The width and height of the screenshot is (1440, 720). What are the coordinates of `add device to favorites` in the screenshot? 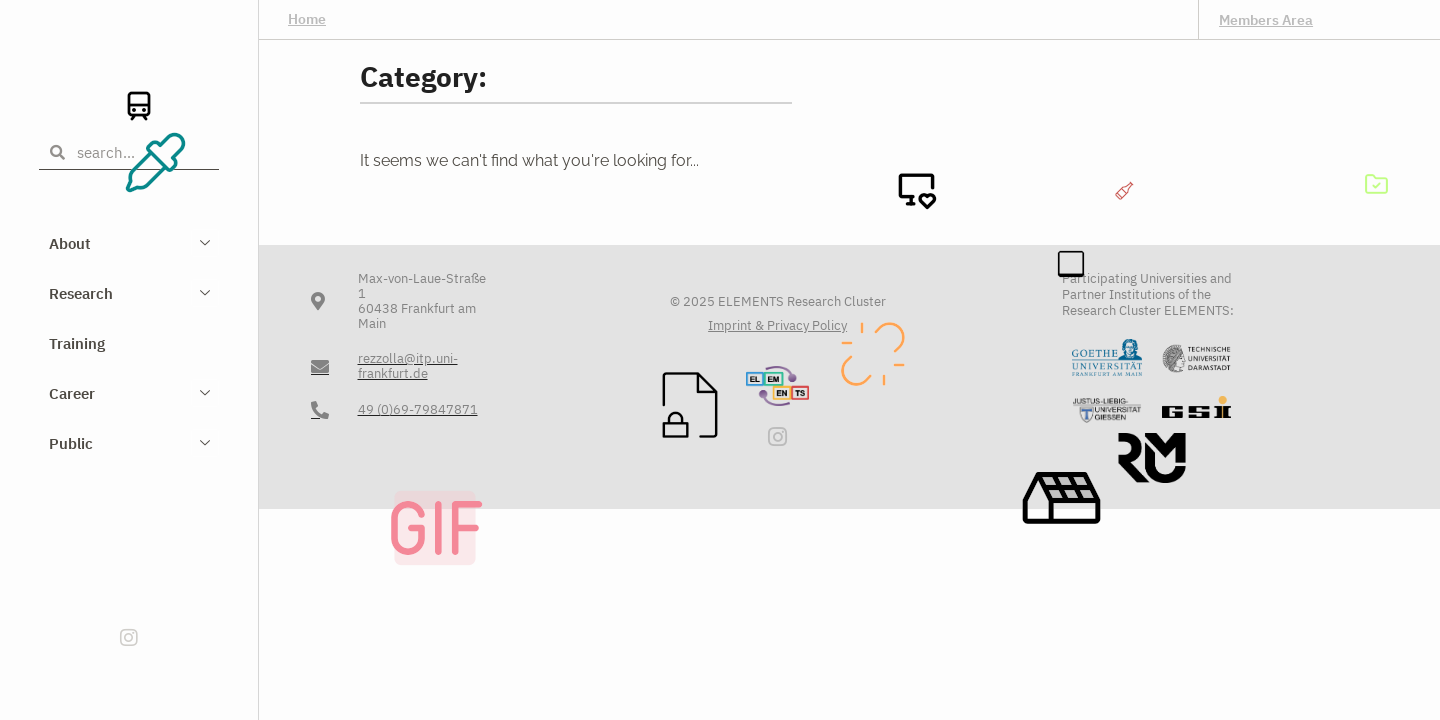 It's located at (916, 189).